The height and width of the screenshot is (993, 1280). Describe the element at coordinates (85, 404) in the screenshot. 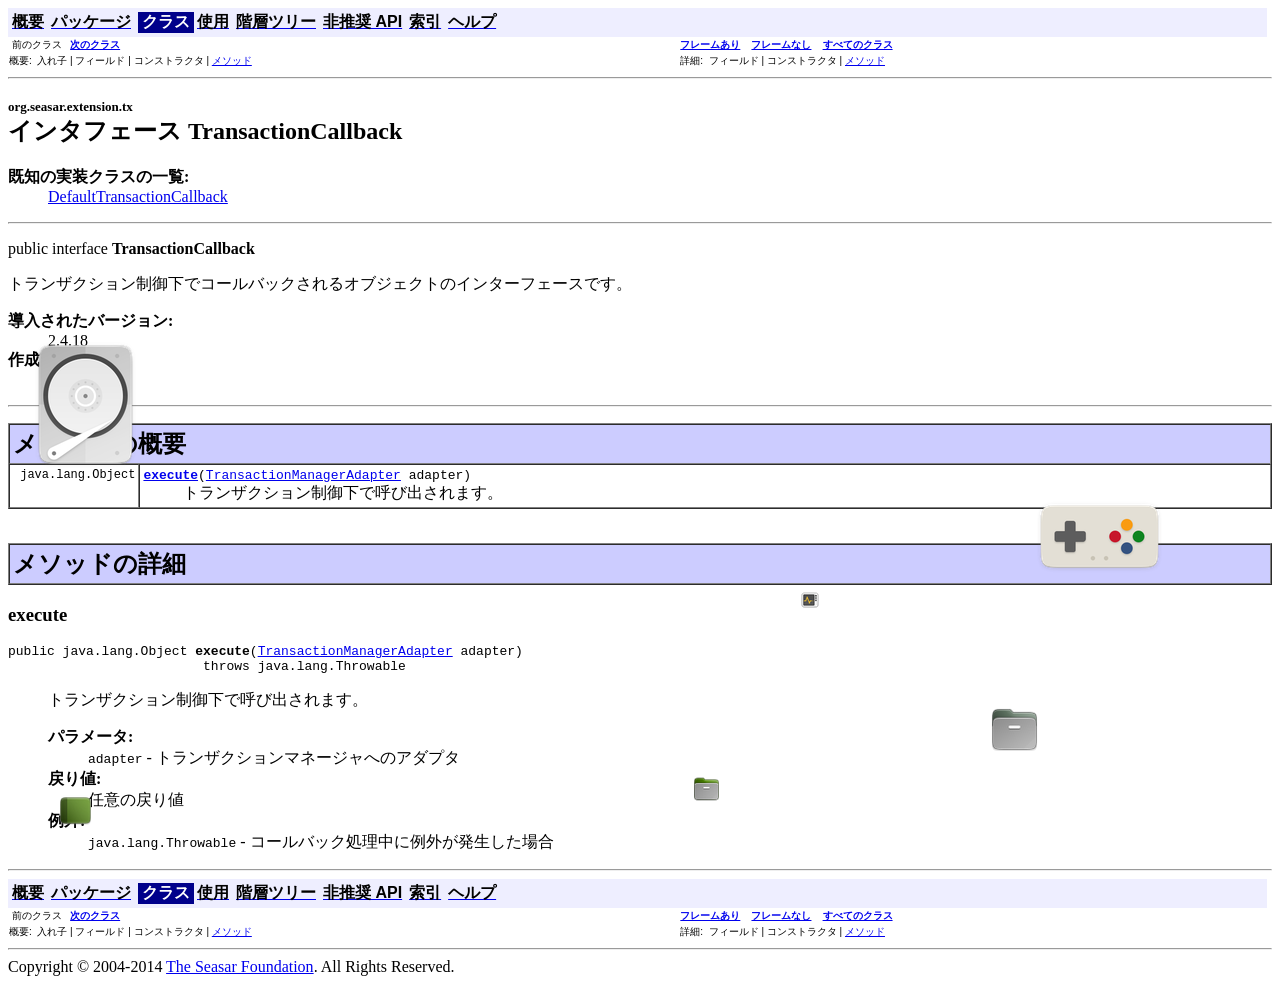

I see `open disk utility application` at that location.